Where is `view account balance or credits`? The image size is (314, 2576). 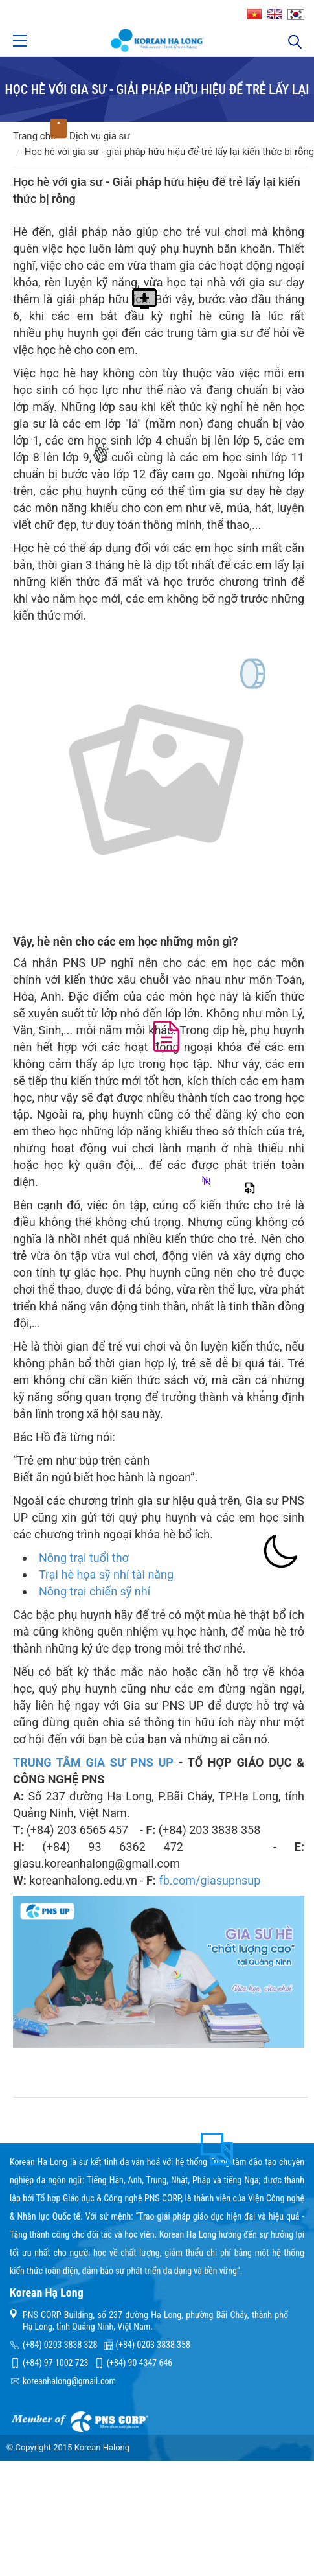
view account balance or credits is located at coordinates (252, 673).